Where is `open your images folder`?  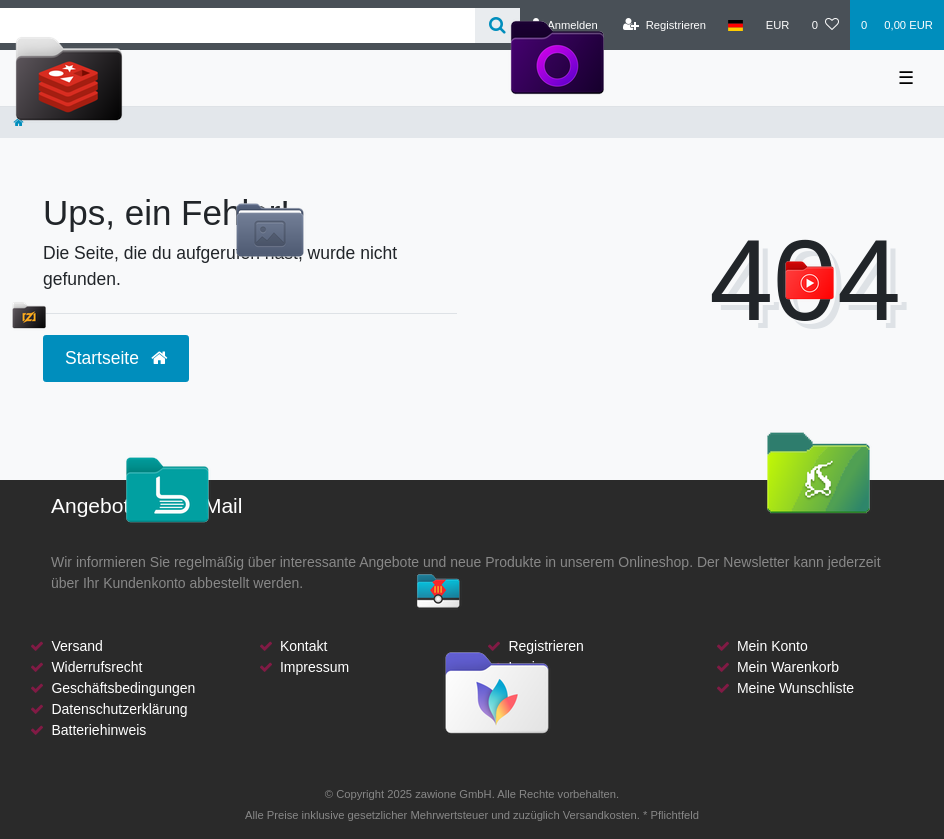 open your images folder is located at coordinates (270, 230).